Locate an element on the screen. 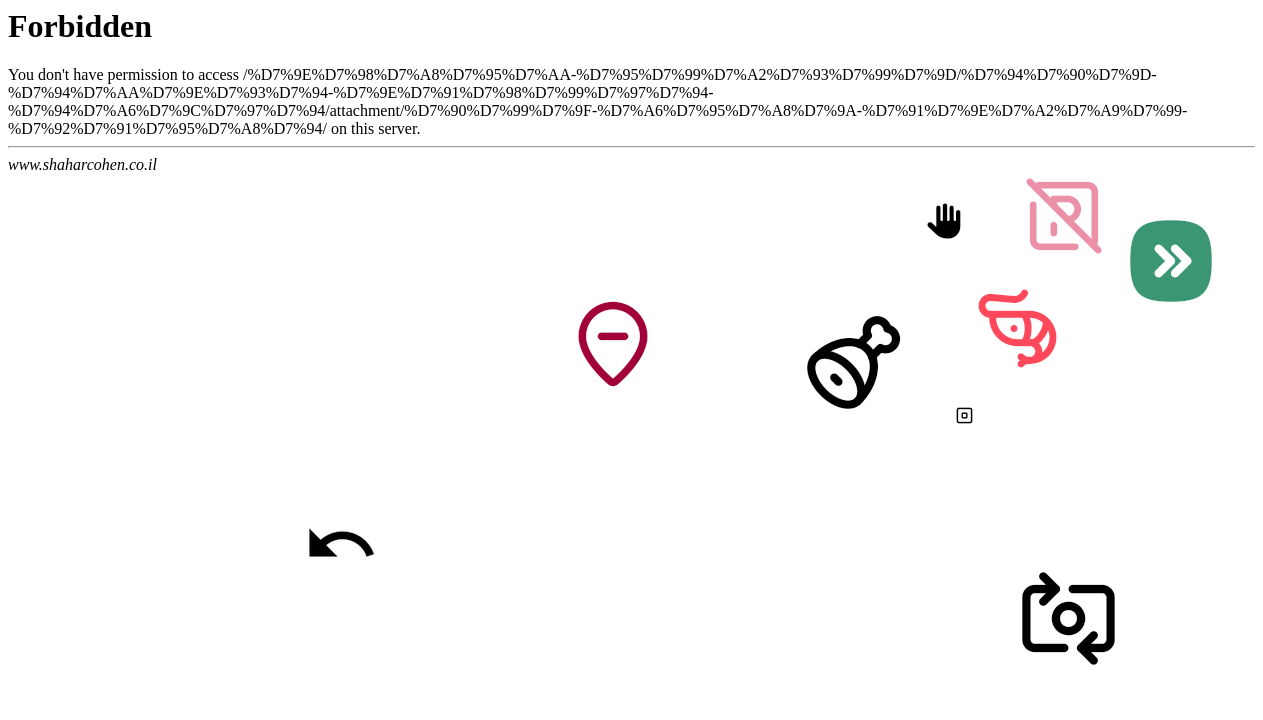 Image resolution: width=1263 pixels, height=720 pixels. no parking available is located at coordinates (1064, 216).